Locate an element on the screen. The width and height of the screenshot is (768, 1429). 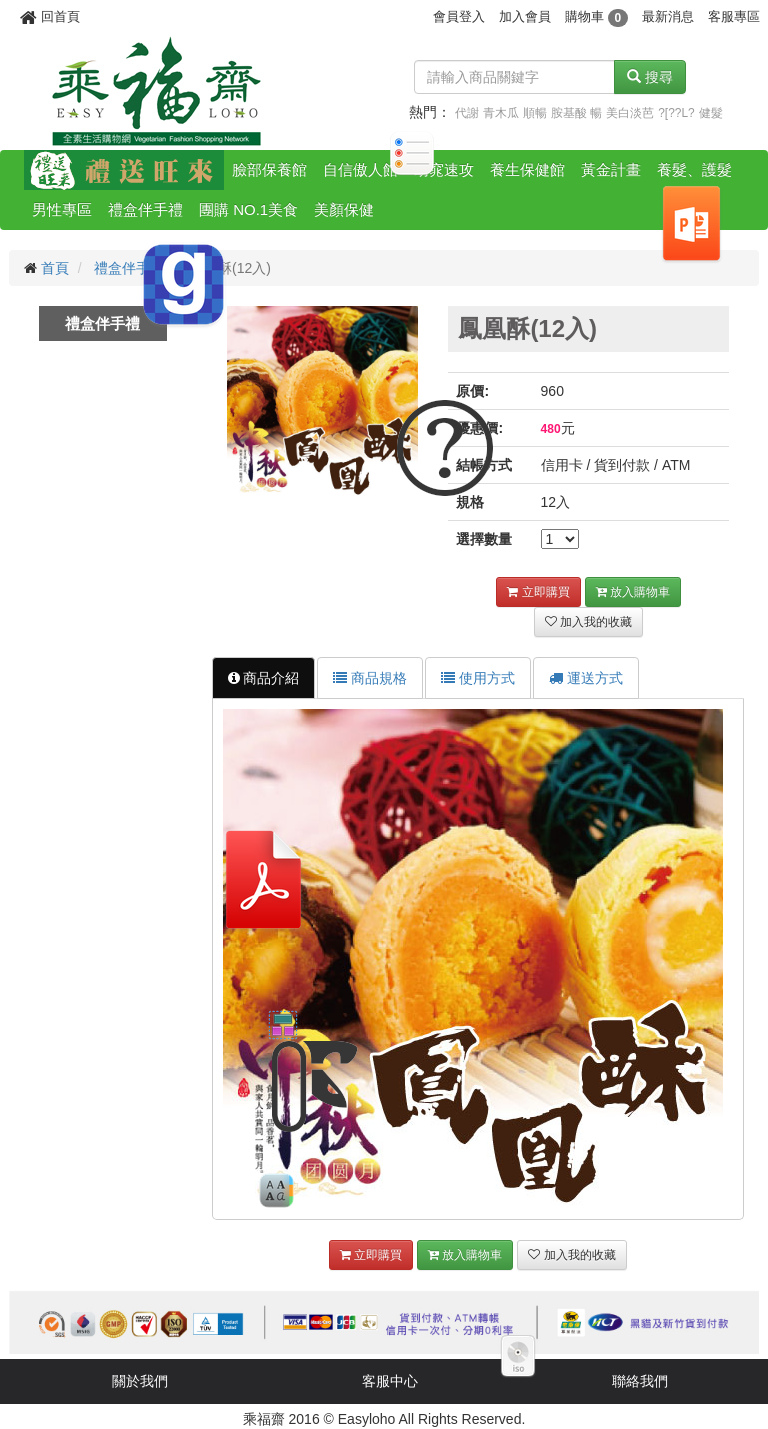
presentation template file type indicator is located at coordinates (691, 224).